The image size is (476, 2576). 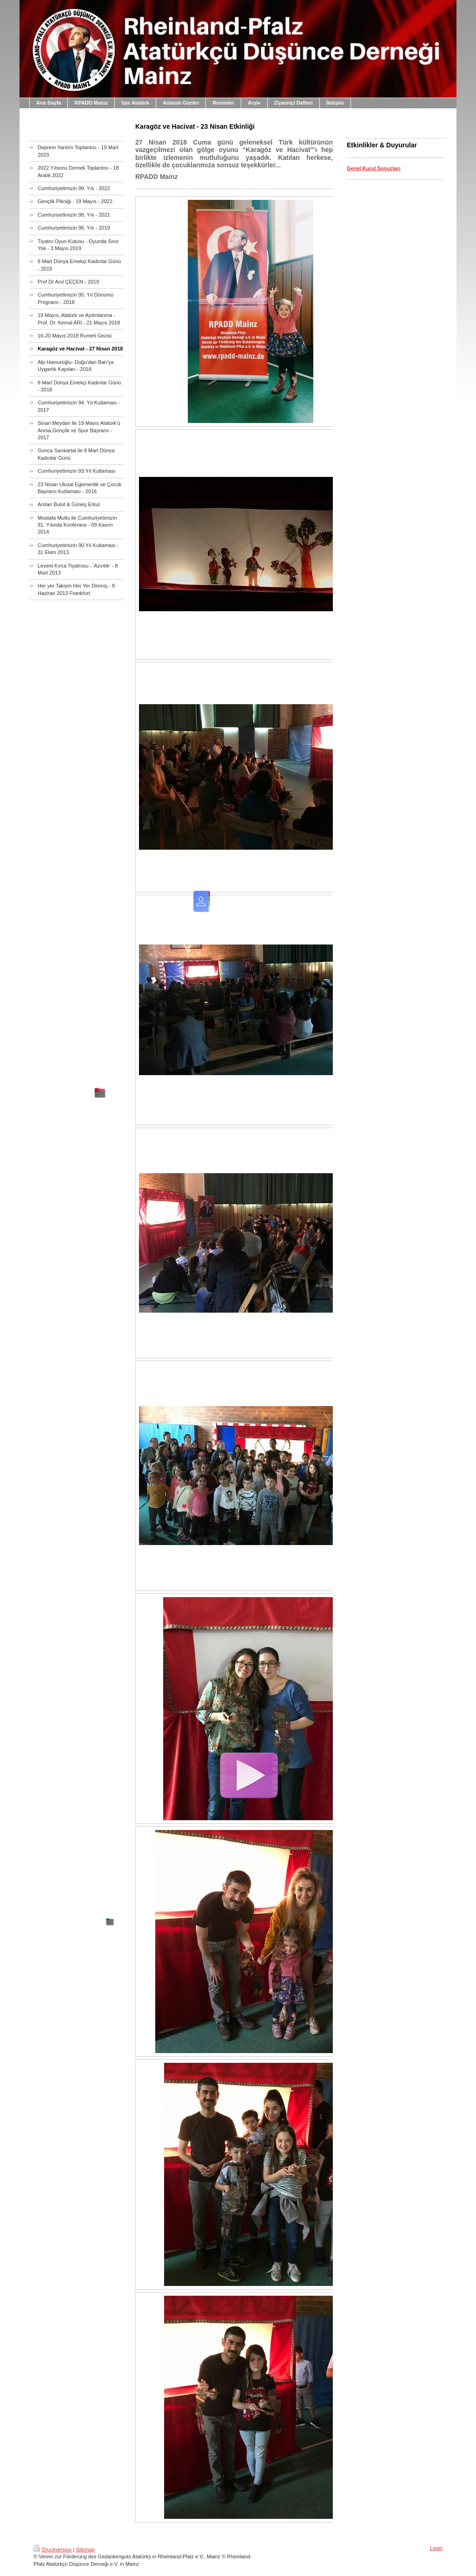 What do you see at coordinates (249, 1775) in the screenshot?
I see `open celluloid media player` at bounding box center [249, 1775].